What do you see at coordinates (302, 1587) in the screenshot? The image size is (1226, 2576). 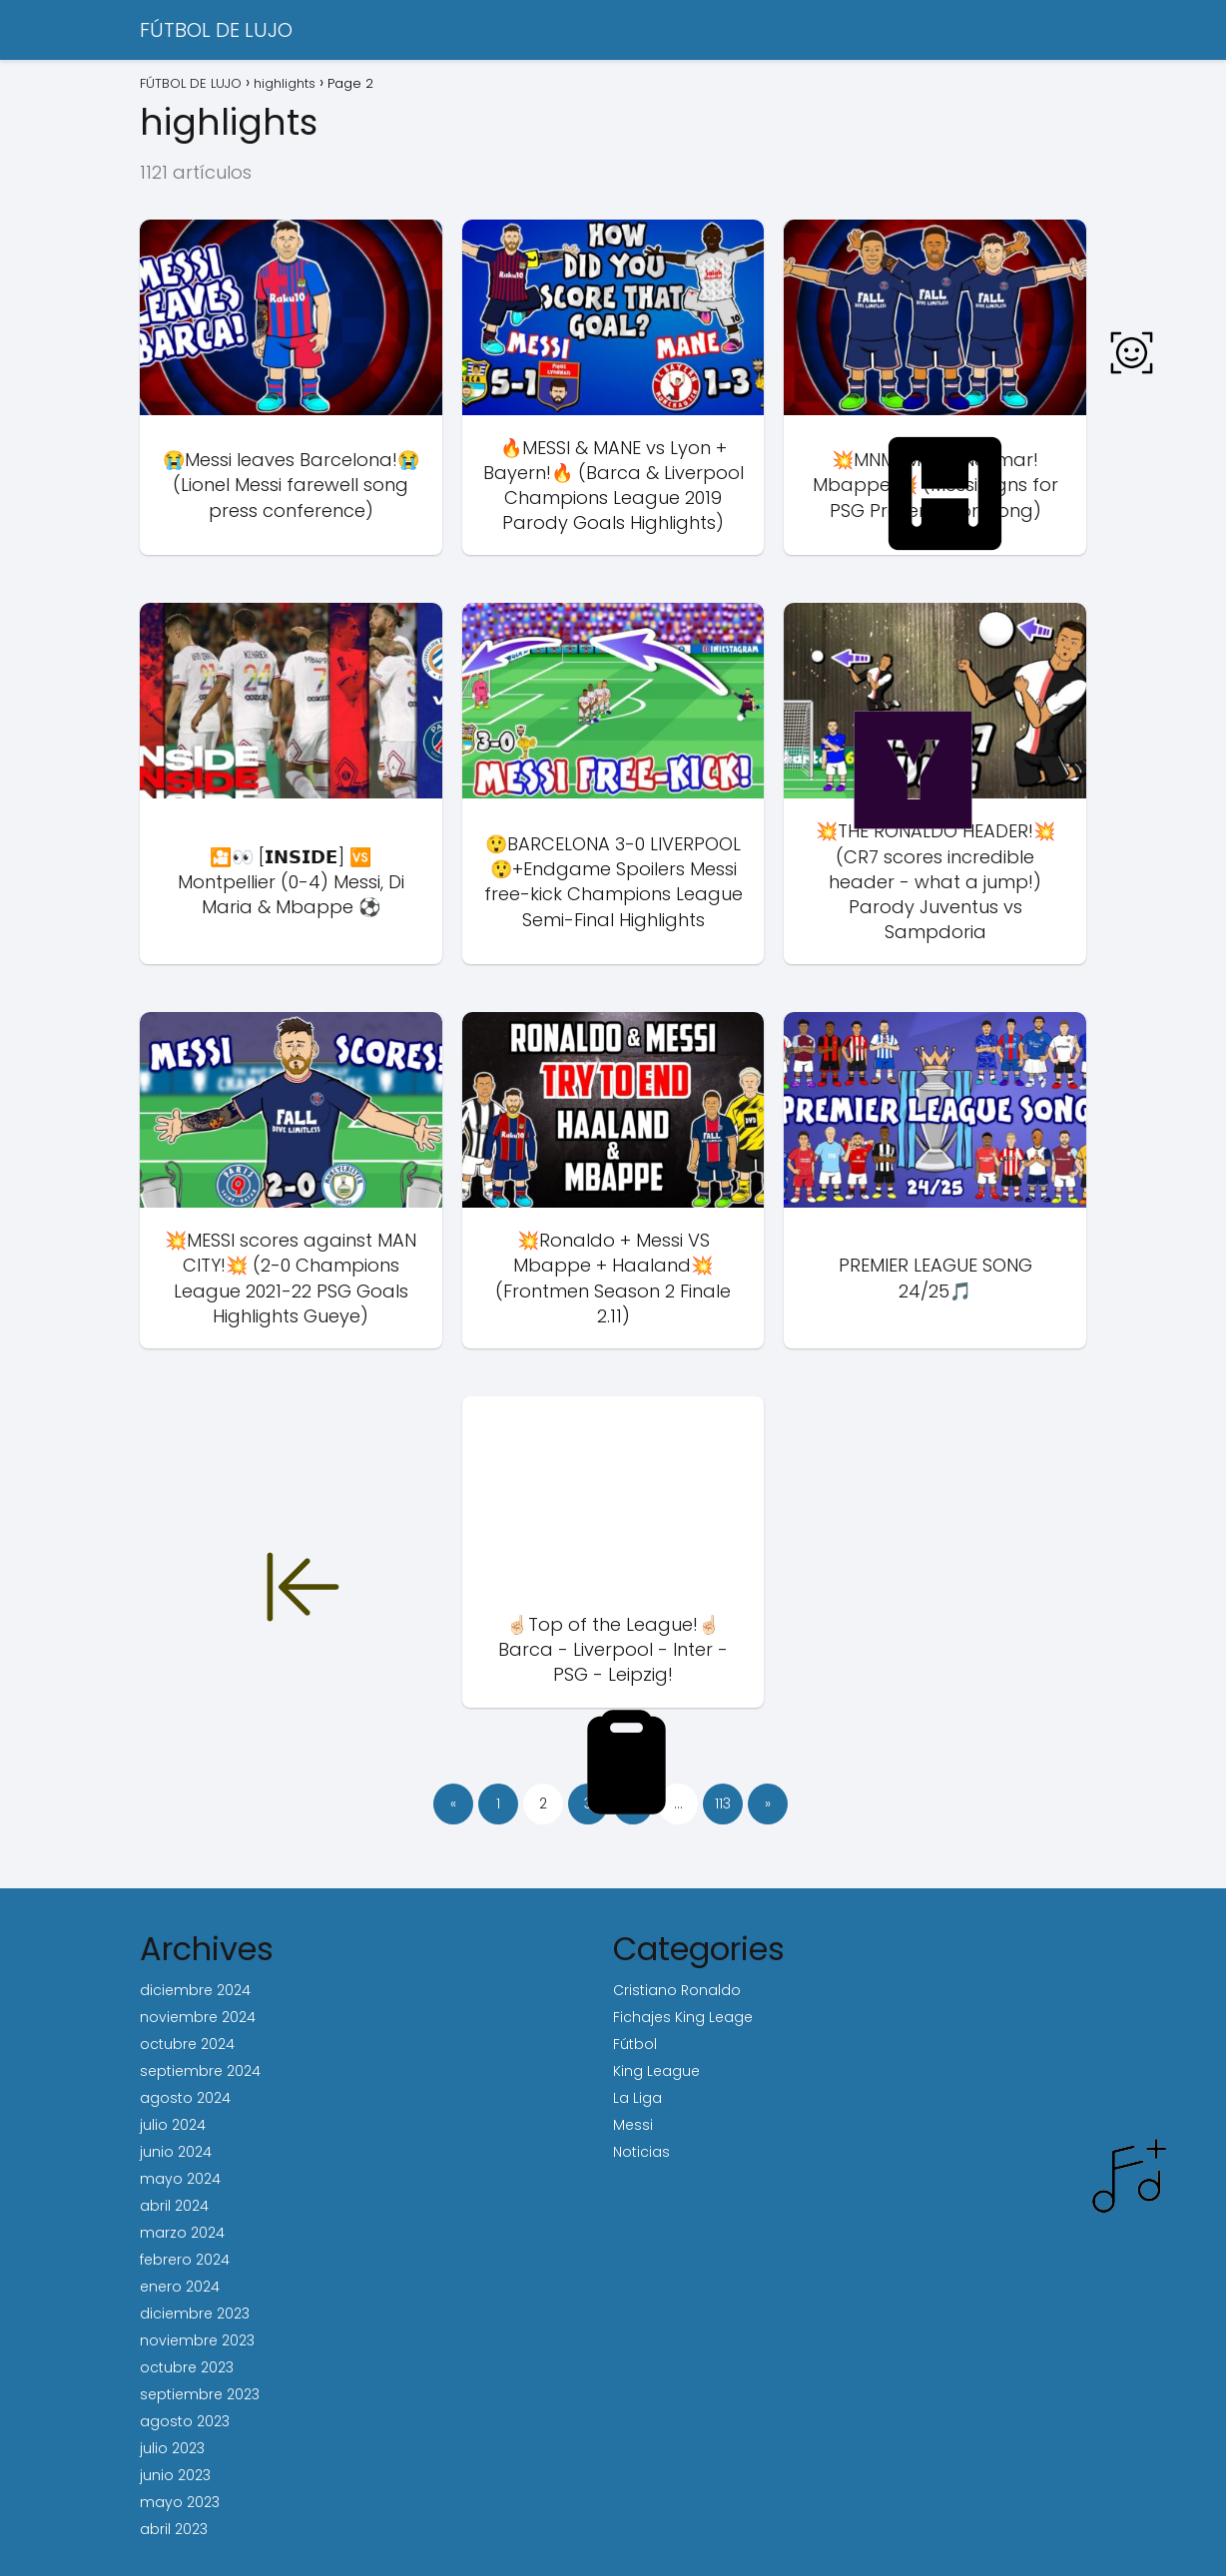 I see `go back to the beginning` at bounding box center [302, 1587].